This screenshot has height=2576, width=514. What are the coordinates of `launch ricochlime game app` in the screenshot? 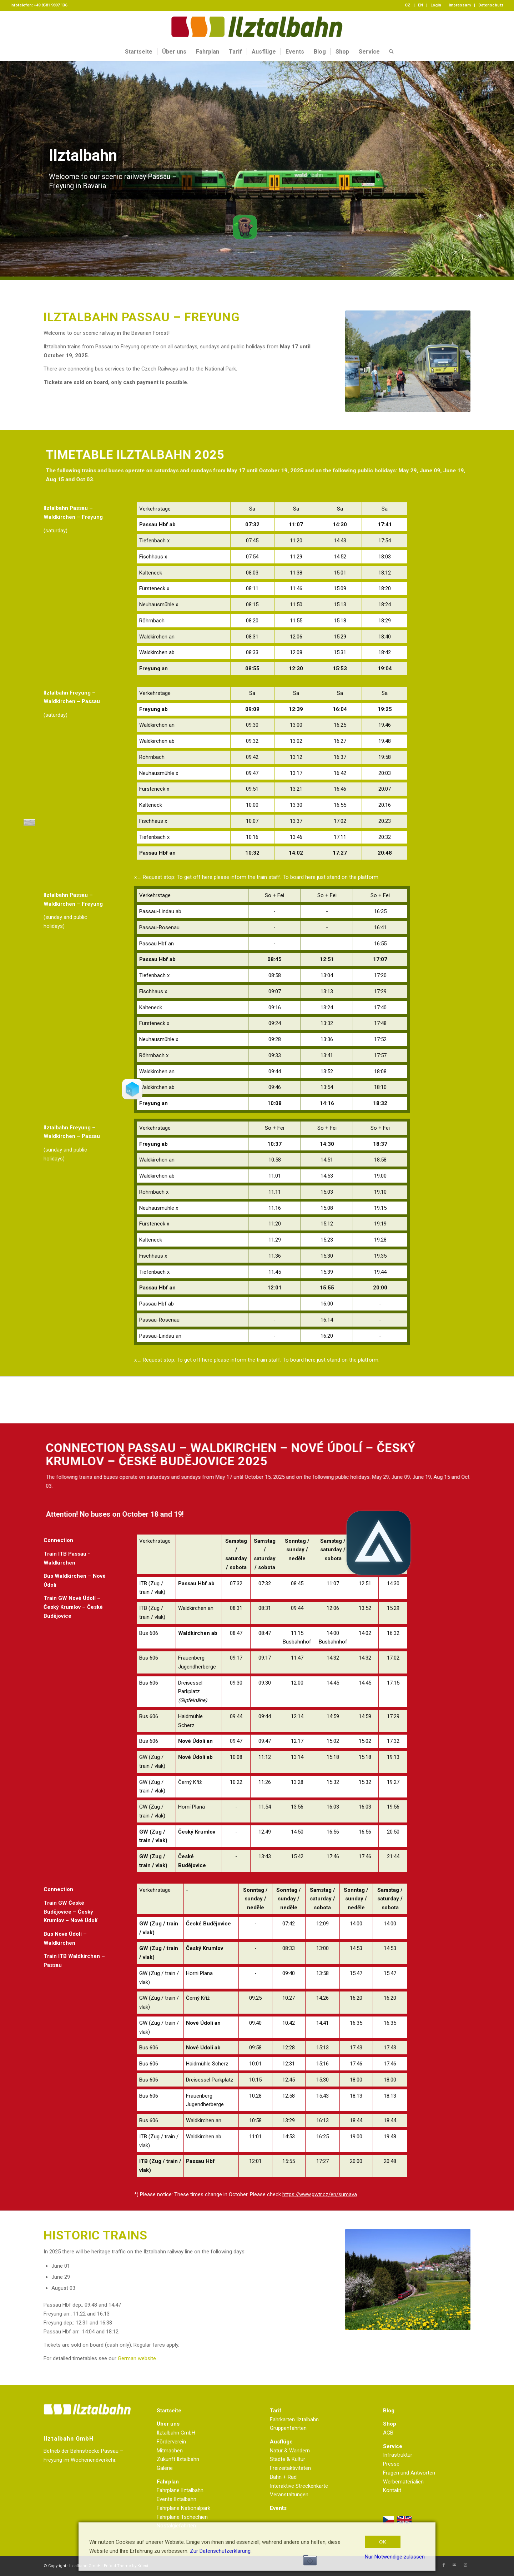 It's located at (245, 227).